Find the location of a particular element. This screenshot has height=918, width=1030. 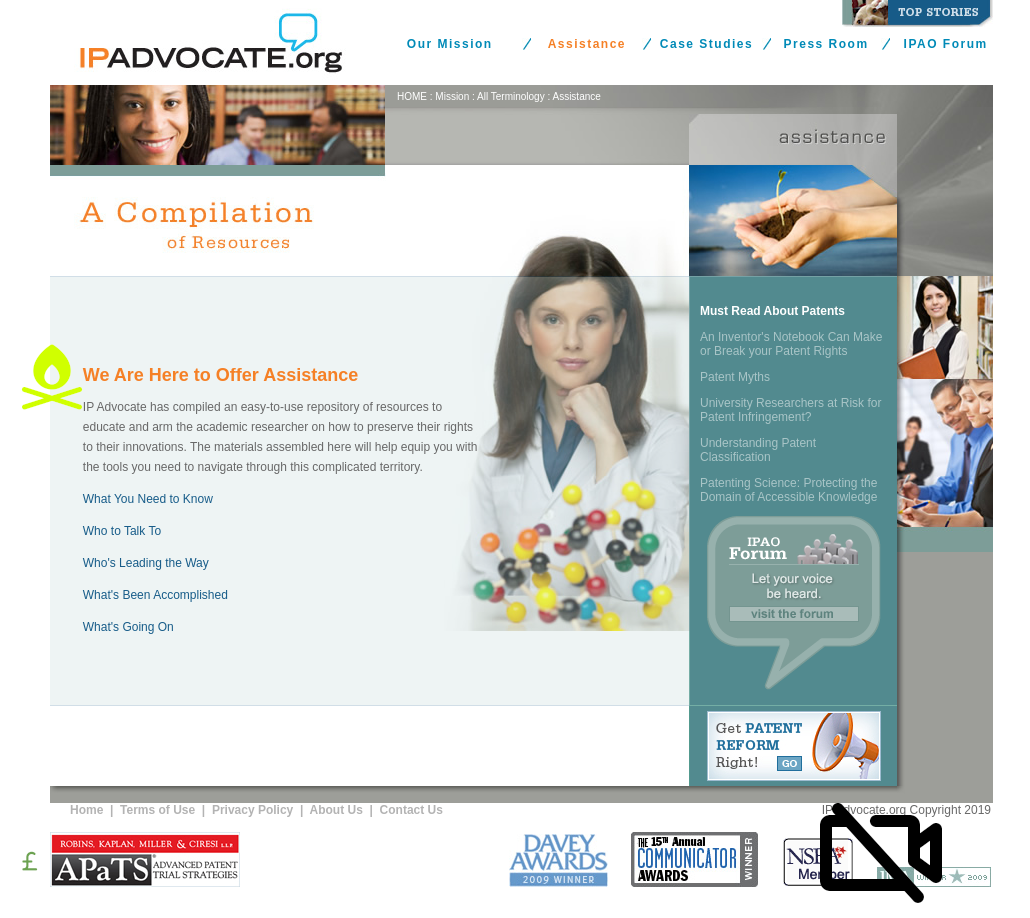

turn off camera or disable video is located at coordinates (878, 853).